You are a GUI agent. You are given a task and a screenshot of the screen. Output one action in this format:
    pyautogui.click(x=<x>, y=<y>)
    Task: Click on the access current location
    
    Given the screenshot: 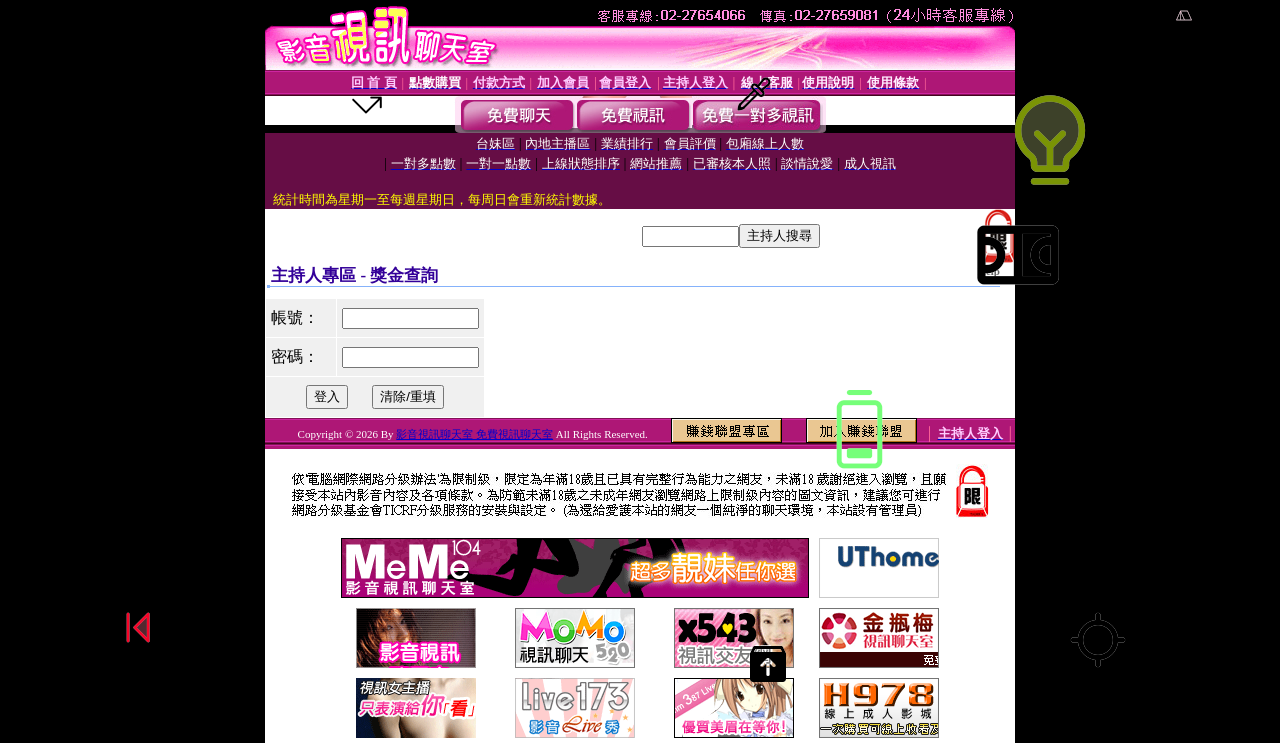 What is the action you would take?
    pyautogui.click(x=1098, y=640)
    